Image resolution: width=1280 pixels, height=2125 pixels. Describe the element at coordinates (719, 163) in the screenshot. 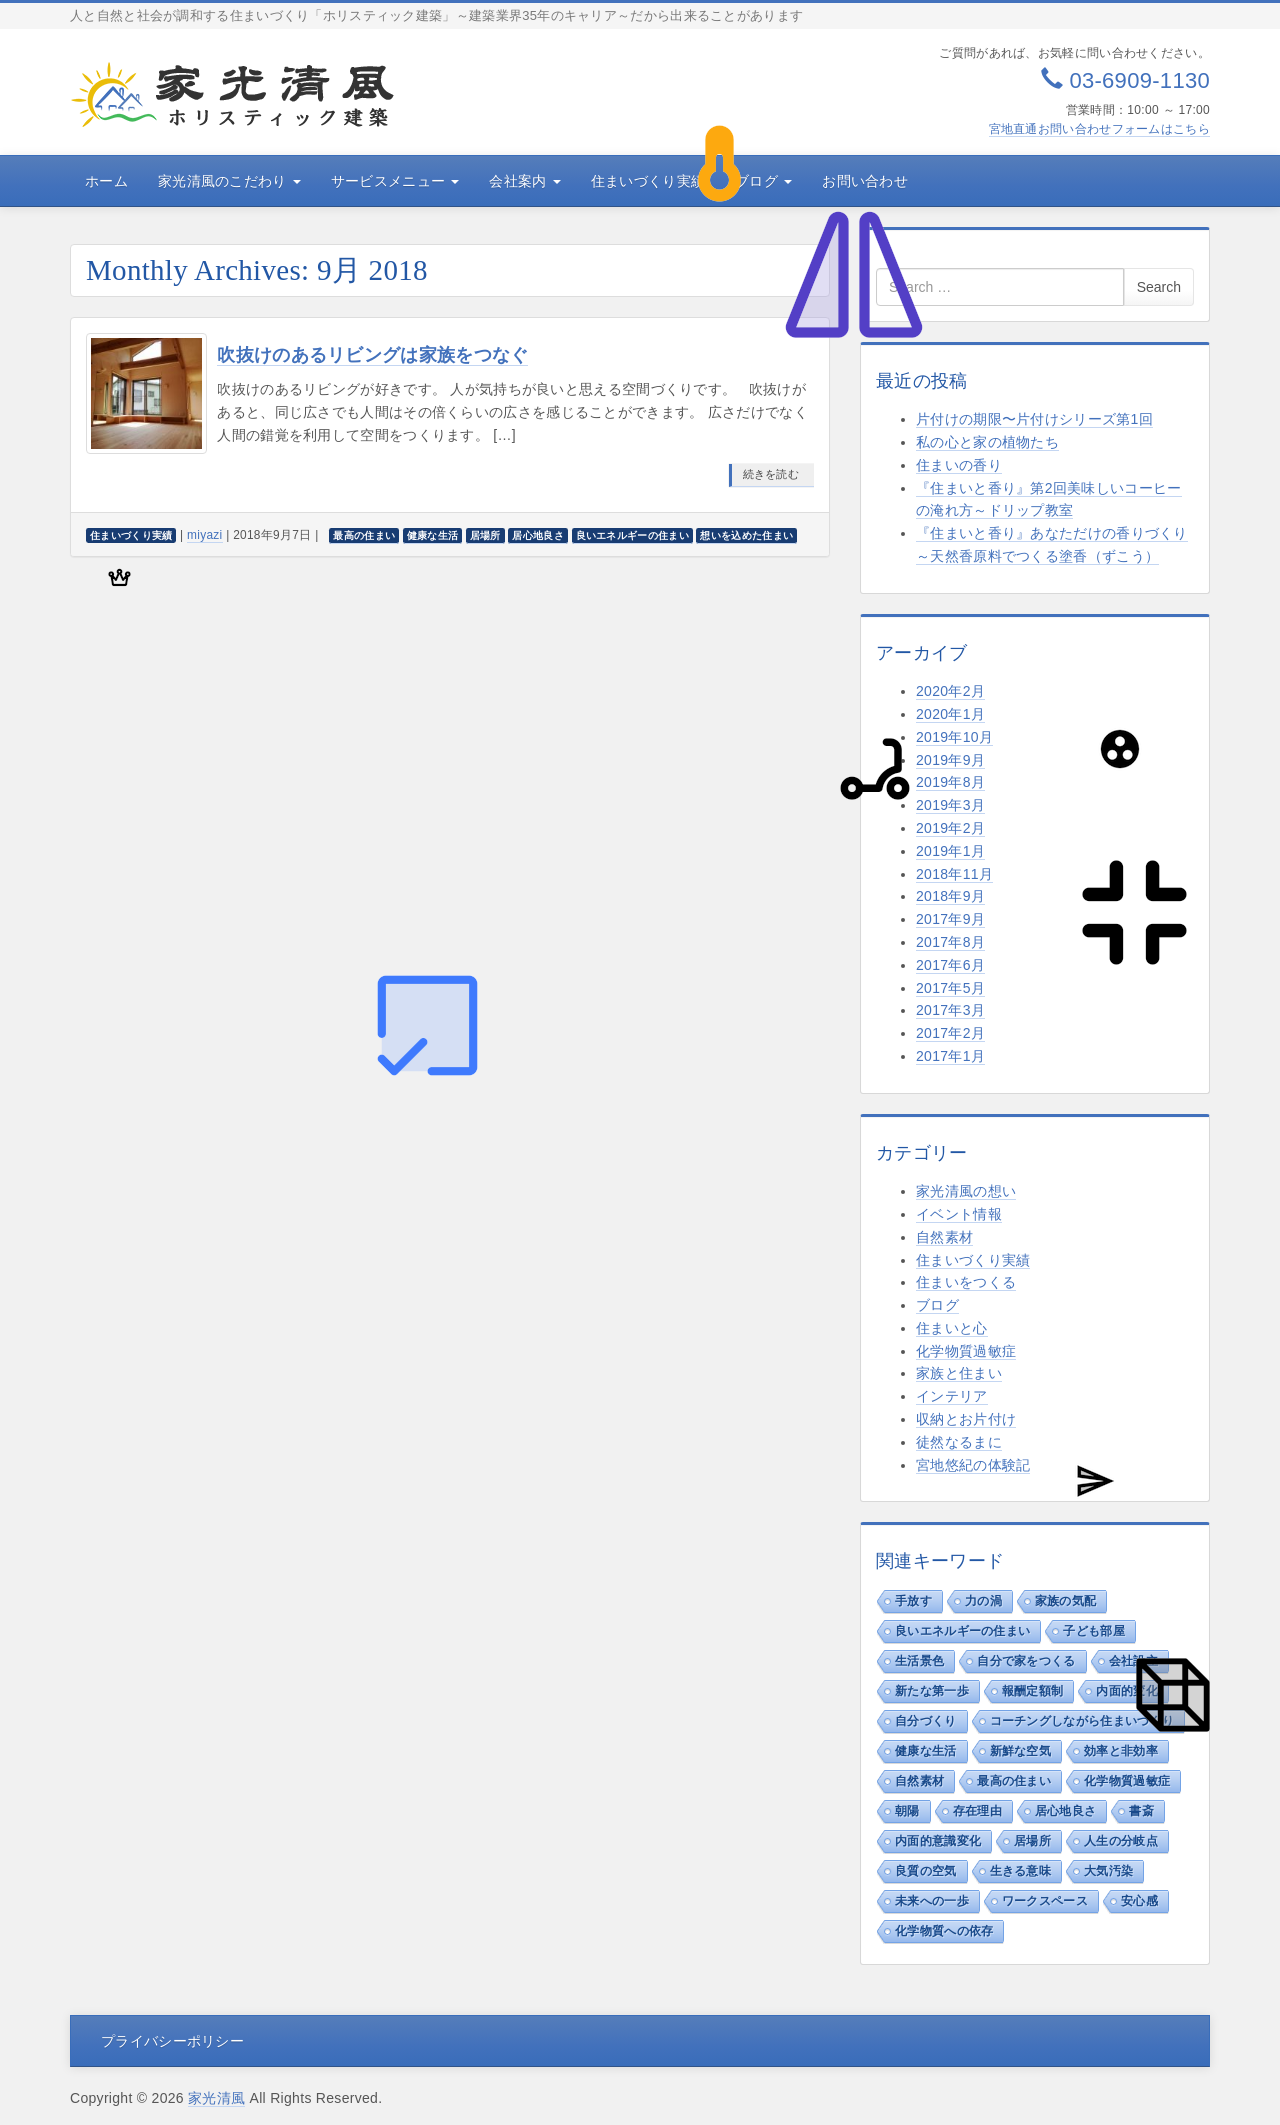

I see `indicates moderate or medium temperature level` at that location.